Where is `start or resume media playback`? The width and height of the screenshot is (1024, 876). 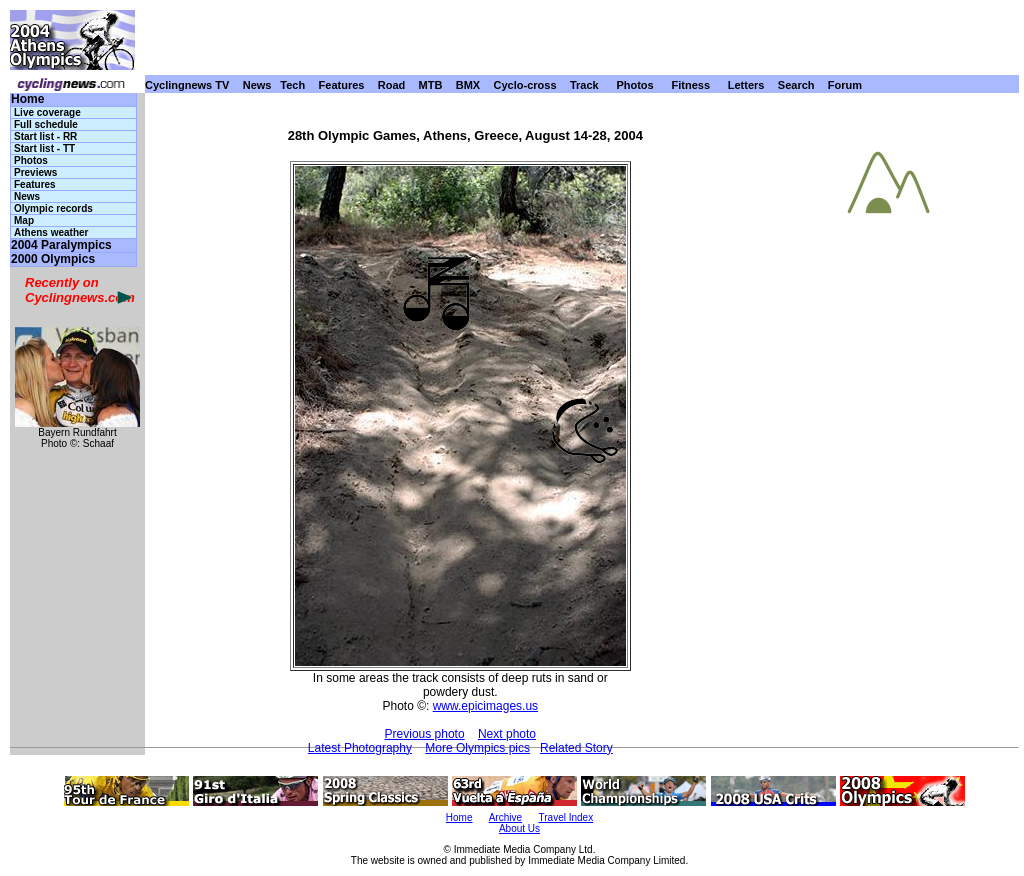
start or resume media playback is located at coordinates (124, 297).